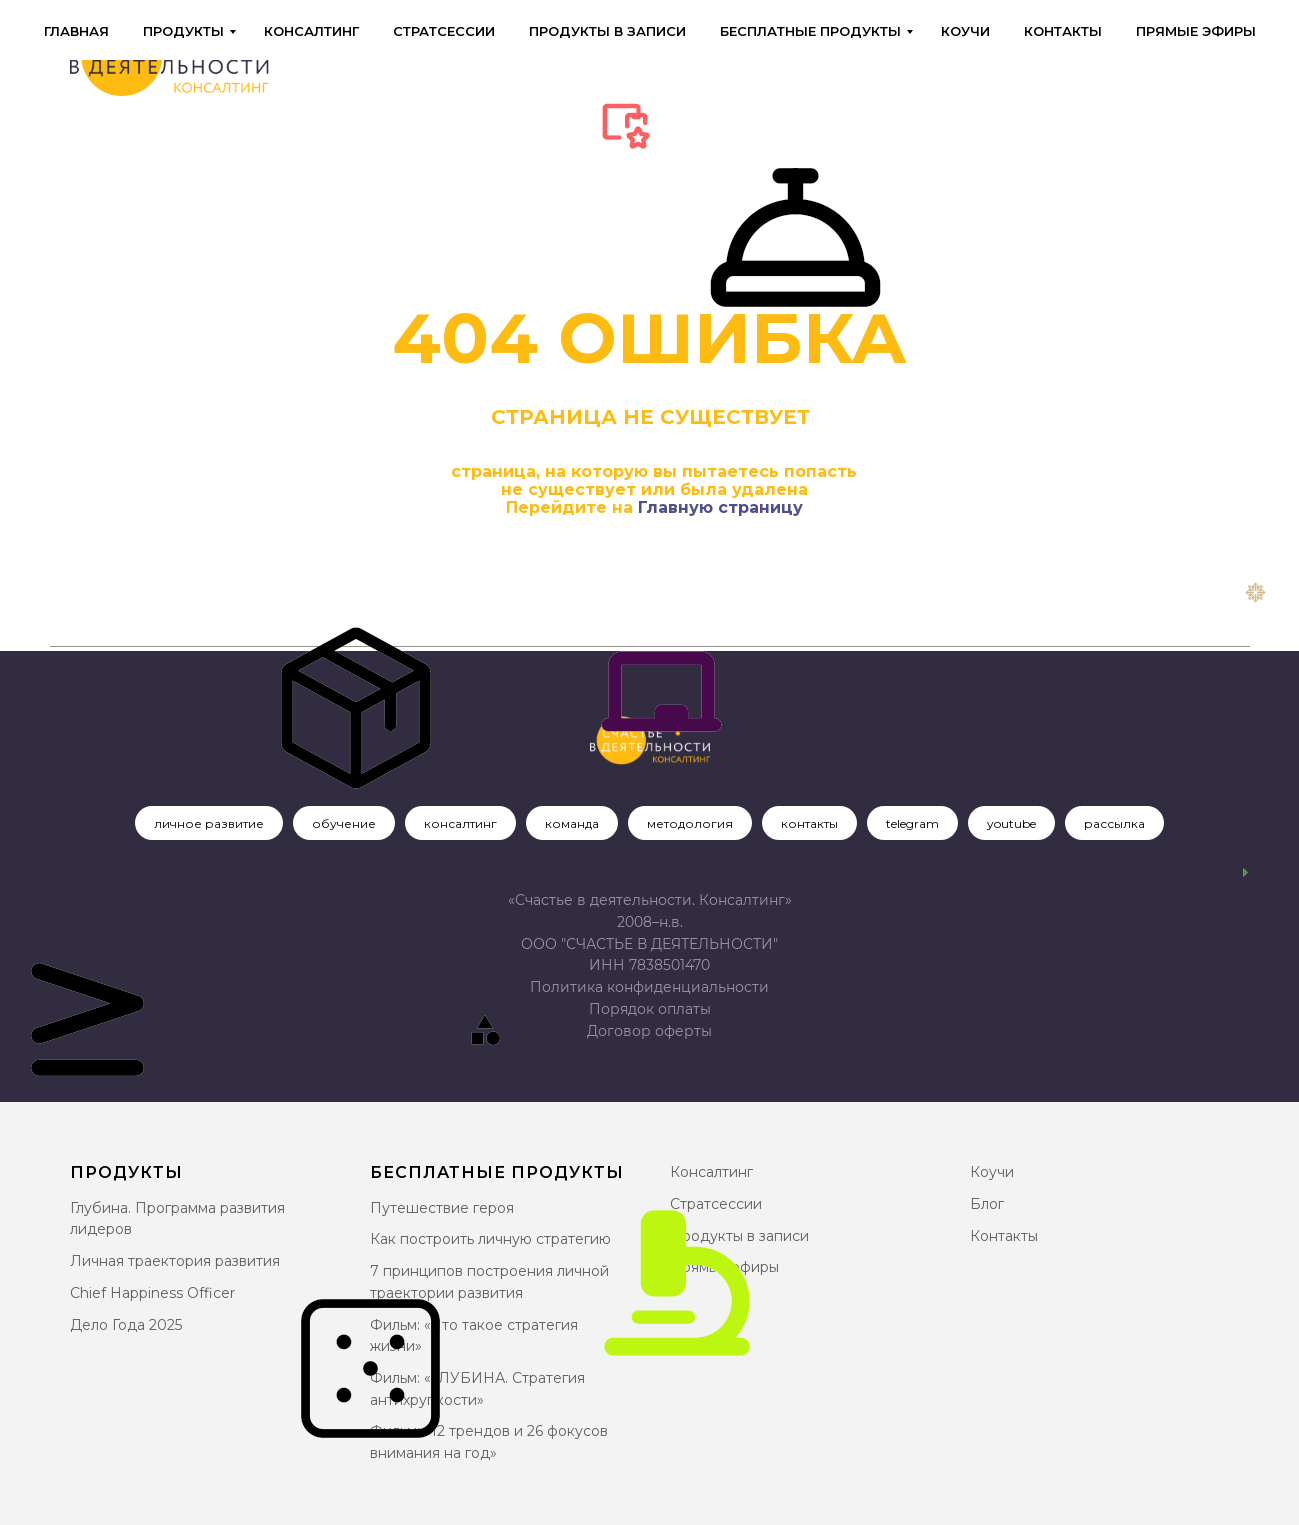  What do you see at coordinates (87, 1019) in the screenshot?
I see `indicates a minimum value requirement` at bounding box center [87, 1019].